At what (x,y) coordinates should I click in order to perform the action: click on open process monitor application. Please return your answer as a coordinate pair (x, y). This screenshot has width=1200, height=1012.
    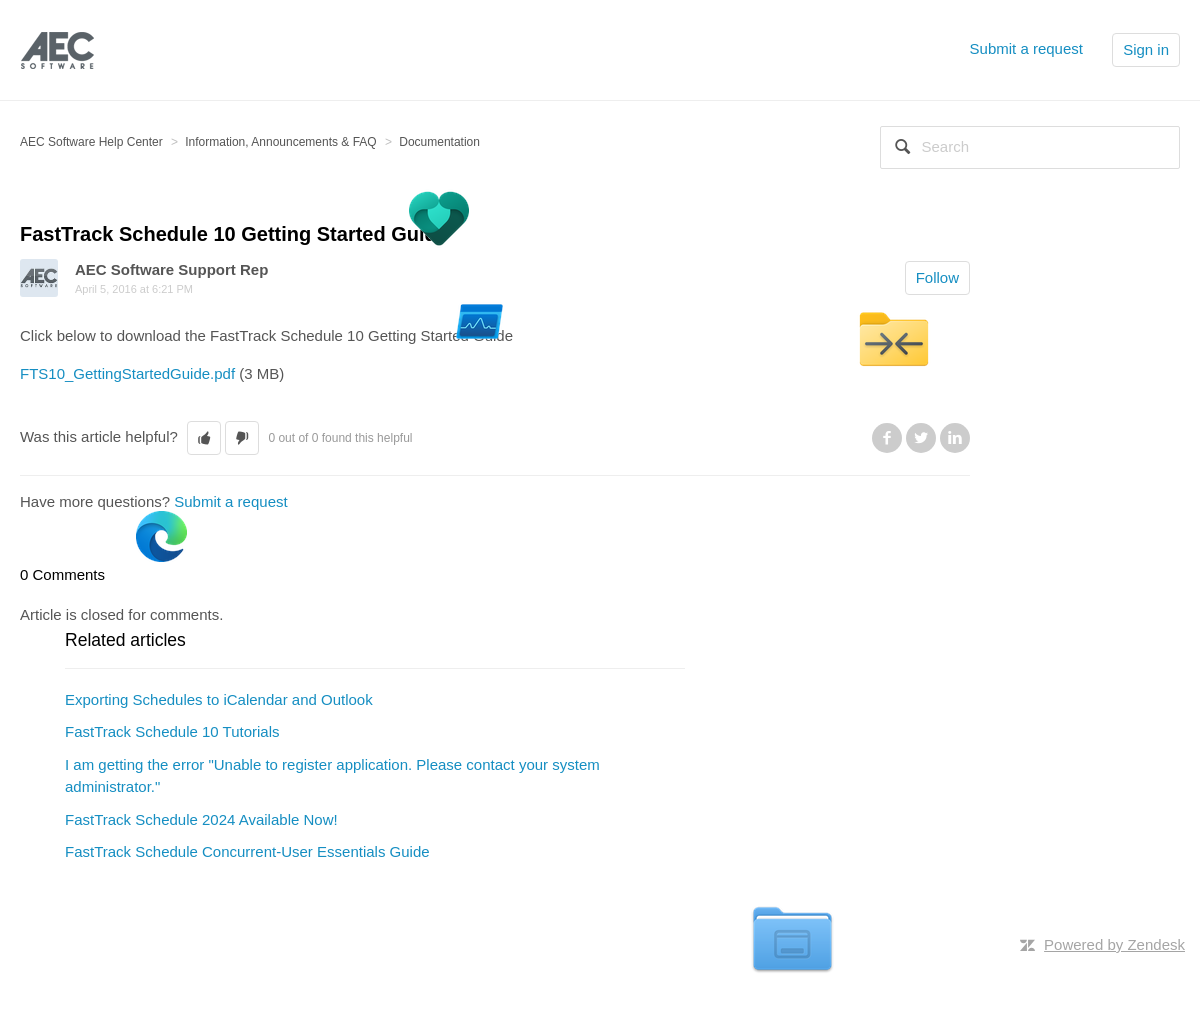
    Looking at the image, I should click on (479, 321).